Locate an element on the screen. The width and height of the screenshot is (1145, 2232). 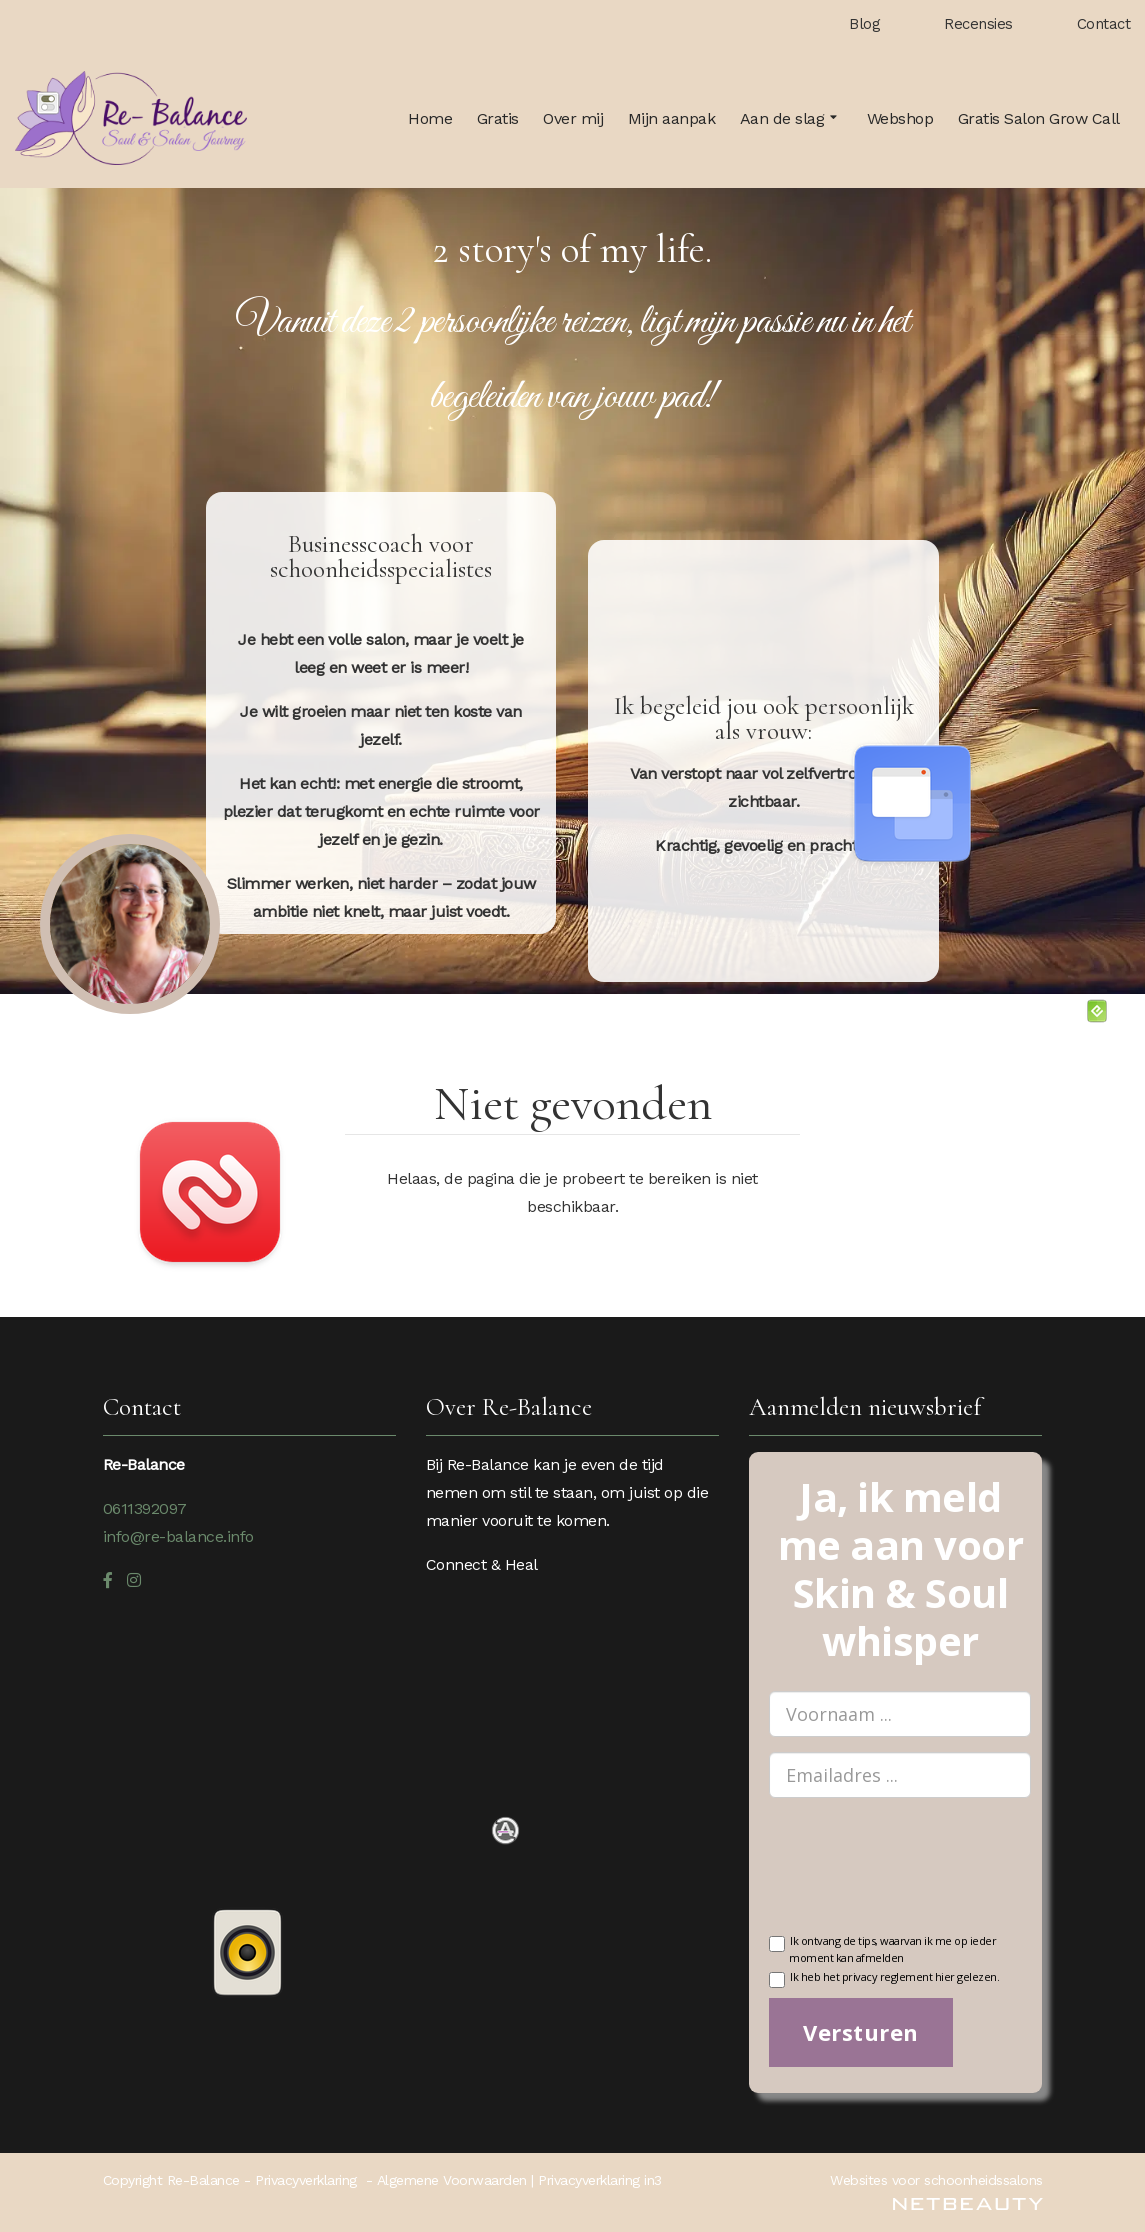
open authy for two-factor authentication codes is located at coordinates (210, 1192).